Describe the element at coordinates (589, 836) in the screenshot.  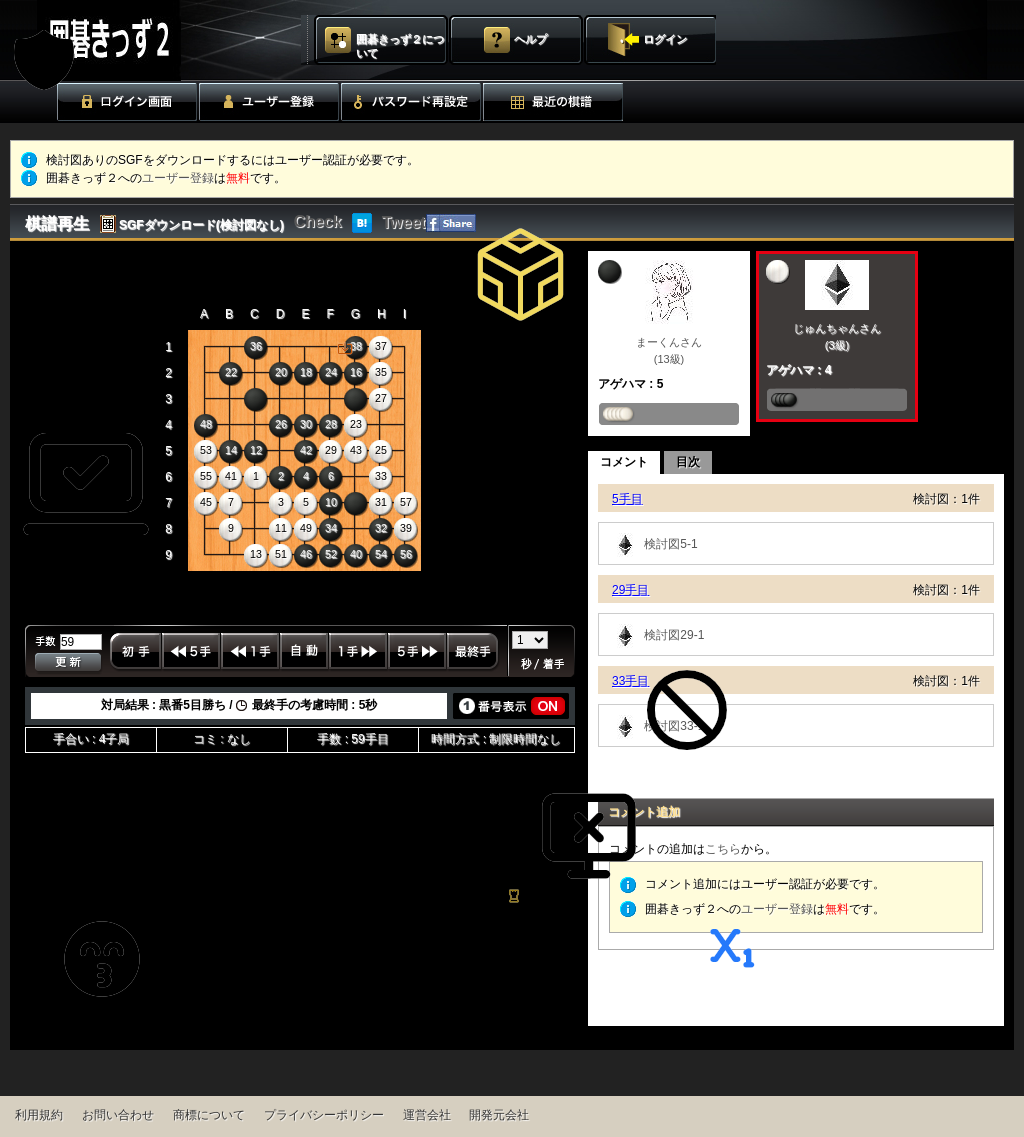
I see `disconnect or disable display` at that location.